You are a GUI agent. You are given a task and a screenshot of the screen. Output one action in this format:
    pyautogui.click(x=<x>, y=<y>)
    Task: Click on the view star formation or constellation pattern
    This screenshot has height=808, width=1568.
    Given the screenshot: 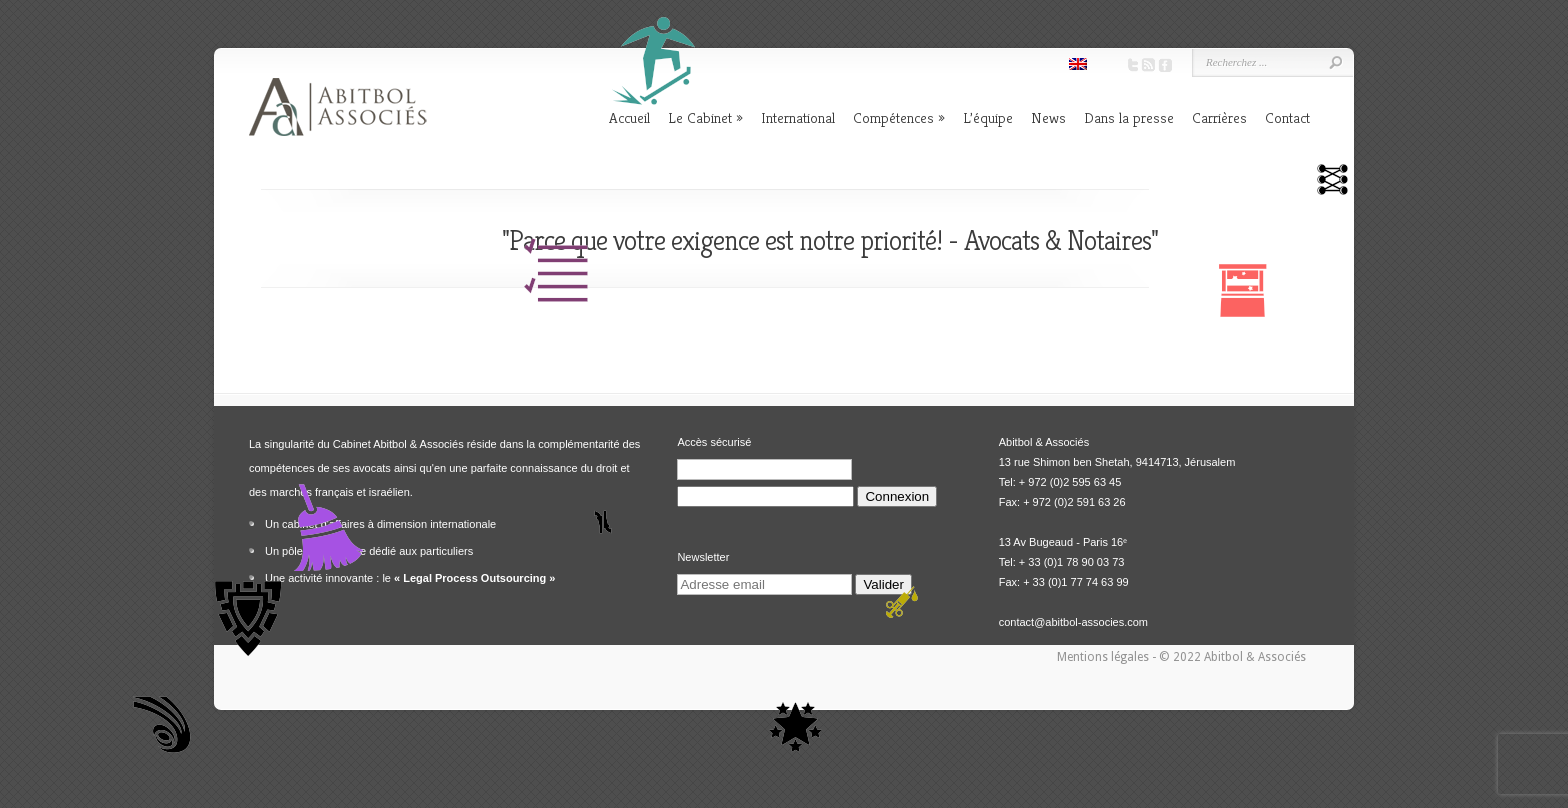 What is the action you would take?
    pyautogui.click(x=795, y=726)
    